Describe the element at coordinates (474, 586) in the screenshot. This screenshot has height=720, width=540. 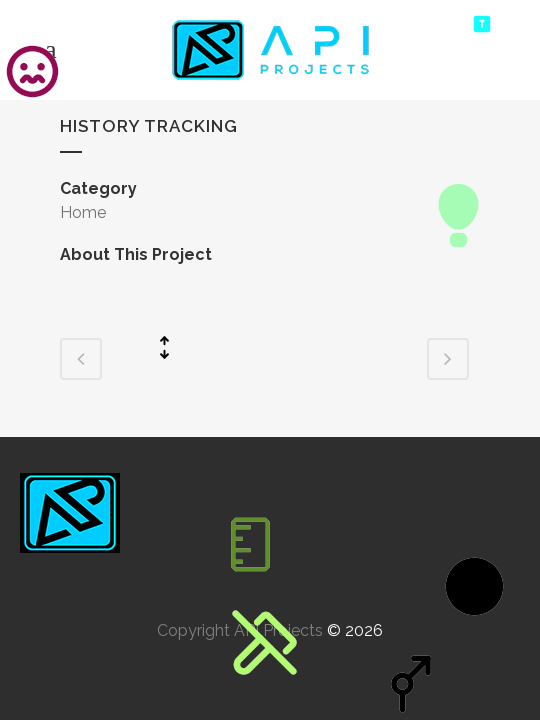
I see `unselected radio button or toggle option` at that location.